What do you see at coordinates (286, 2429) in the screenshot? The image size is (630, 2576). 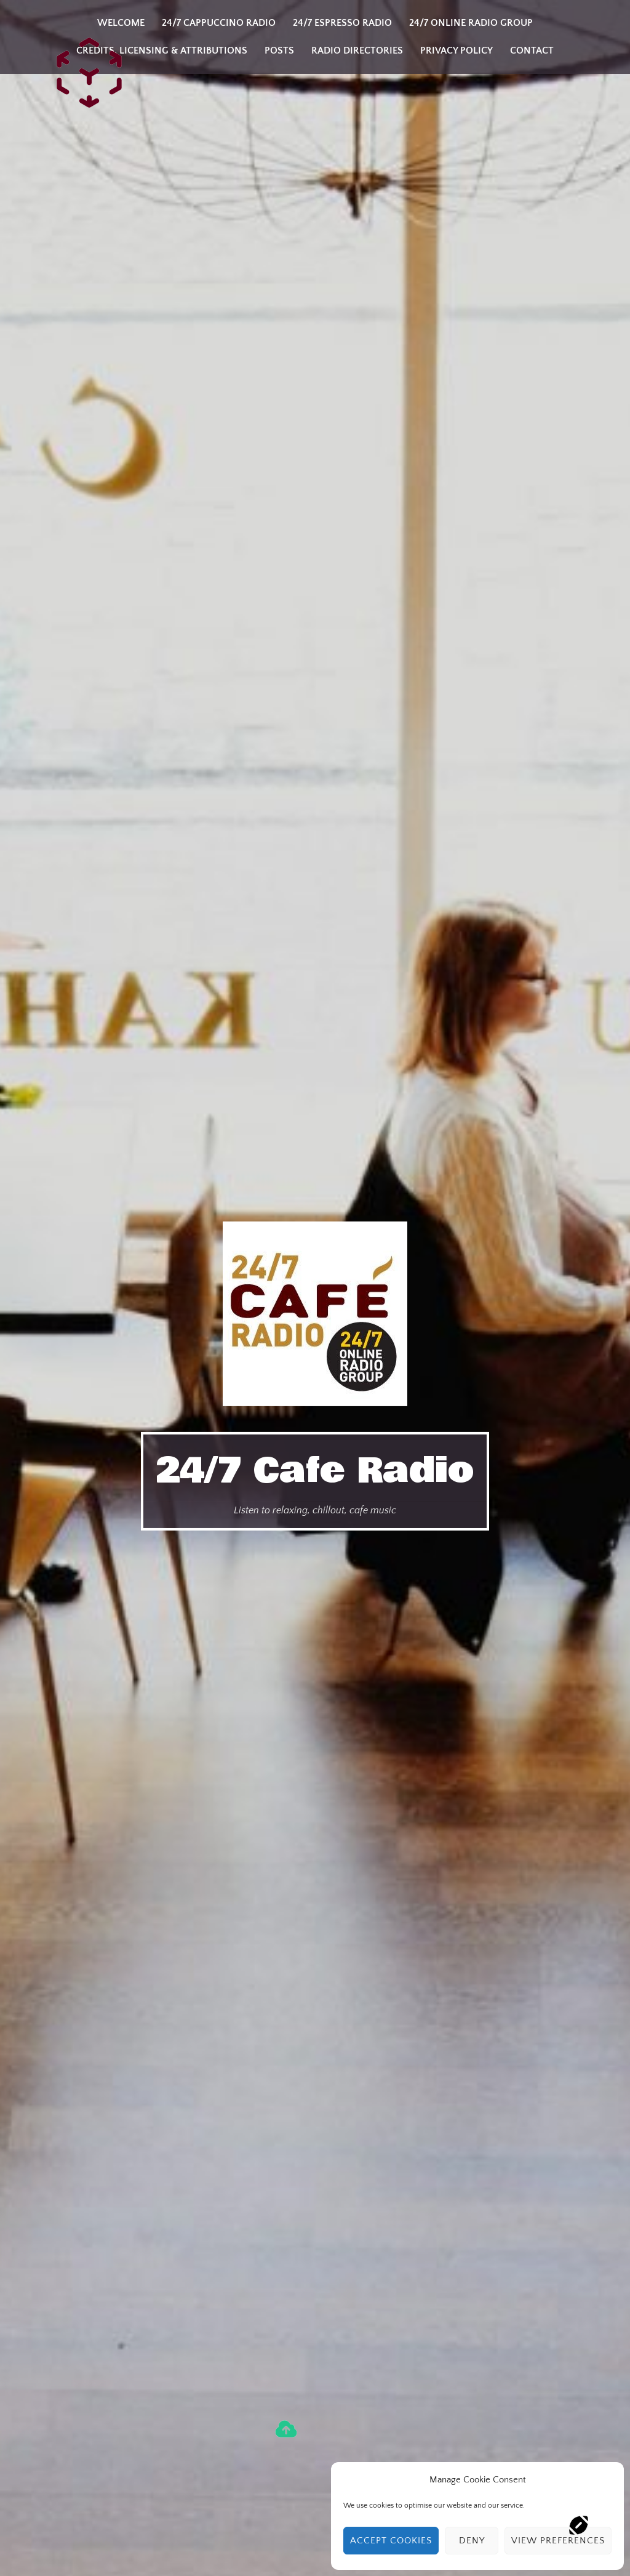 I see `upload file to cloud storage` at bounding box center [286, 2429].